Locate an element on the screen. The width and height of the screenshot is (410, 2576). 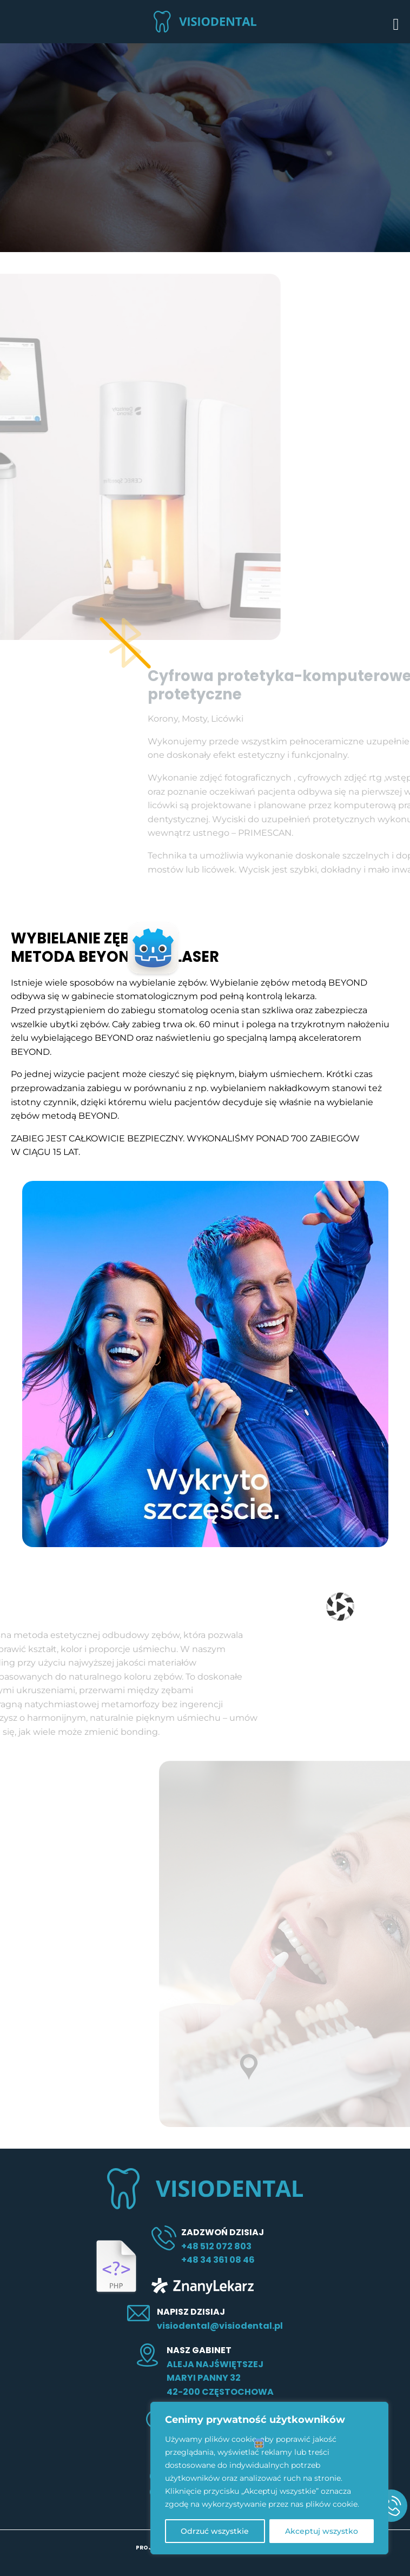
indicates bluetooth is turned off or disabled is located at coordinates (125, 643).